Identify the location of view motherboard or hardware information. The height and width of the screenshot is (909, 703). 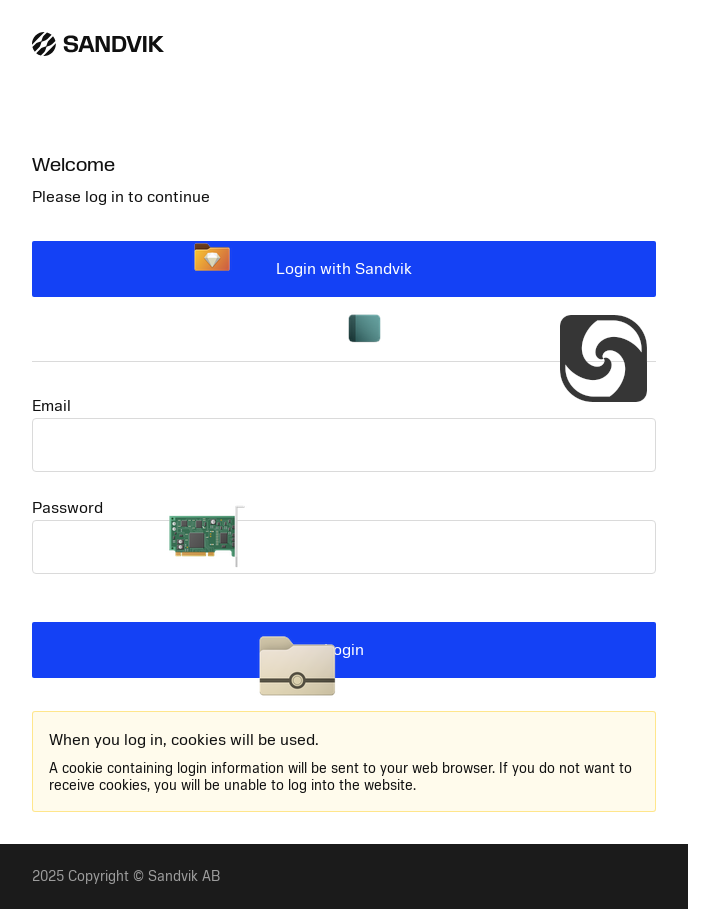
(206, 536).